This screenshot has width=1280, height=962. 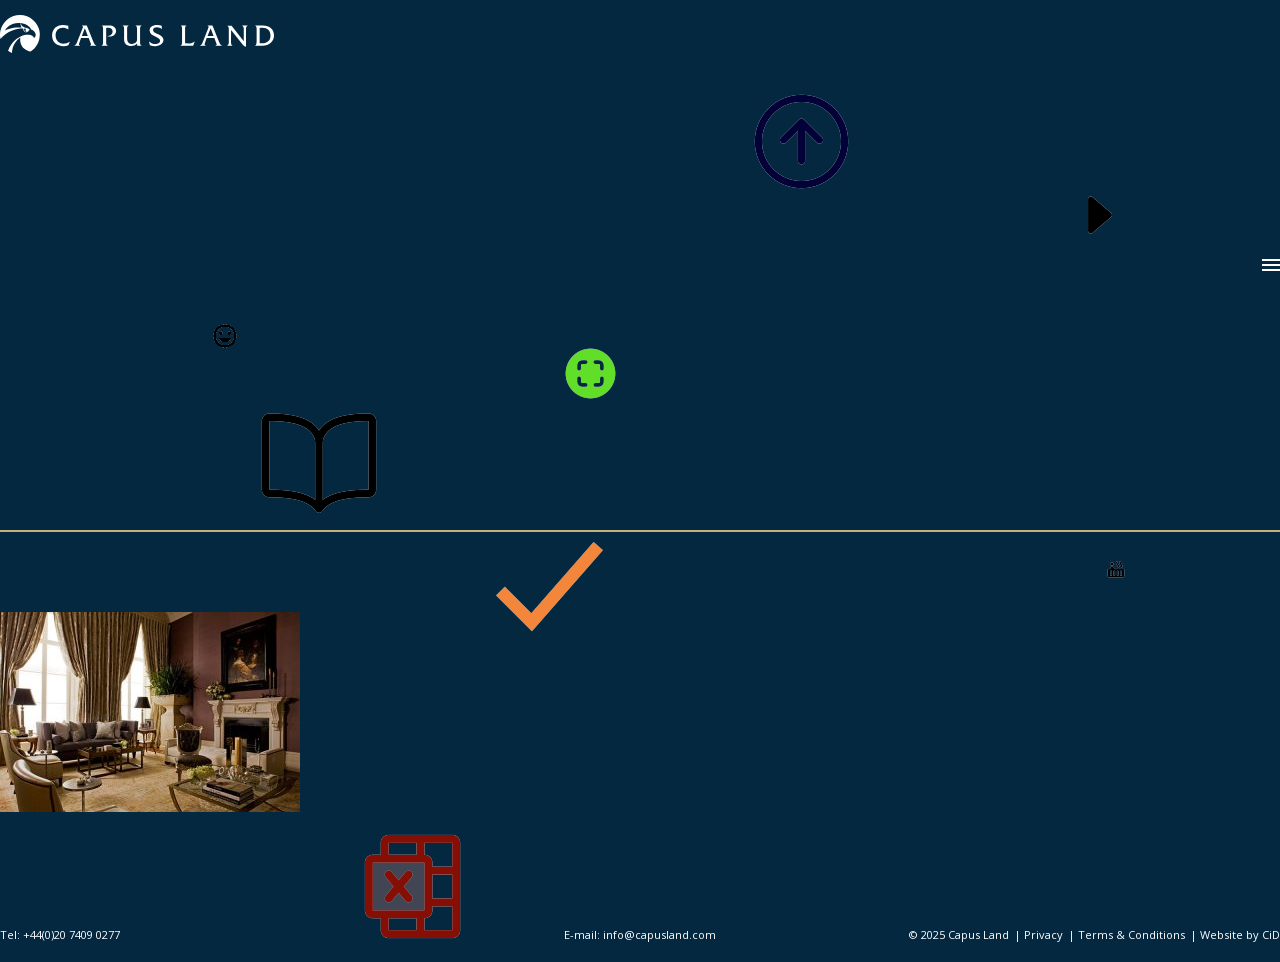 What do you see at coordinates (549, 586) in the screenshot?
I see `confirm or submit an action` at bounding box center [549, 586].